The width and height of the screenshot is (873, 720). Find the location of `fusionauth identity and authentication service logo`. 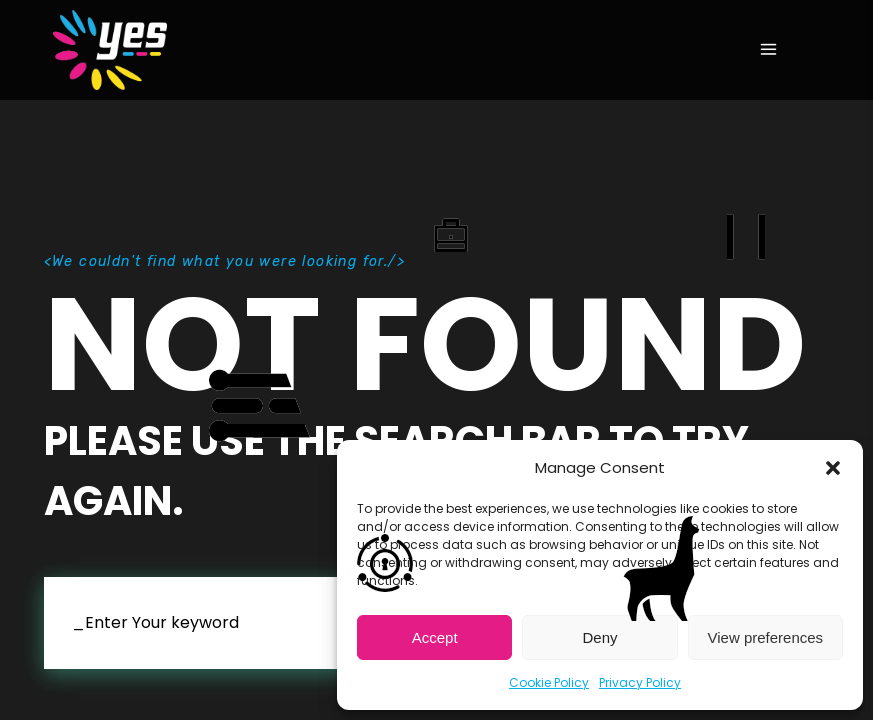

fusionauth identity and authentication service logo is located at coordinates (385, 563).